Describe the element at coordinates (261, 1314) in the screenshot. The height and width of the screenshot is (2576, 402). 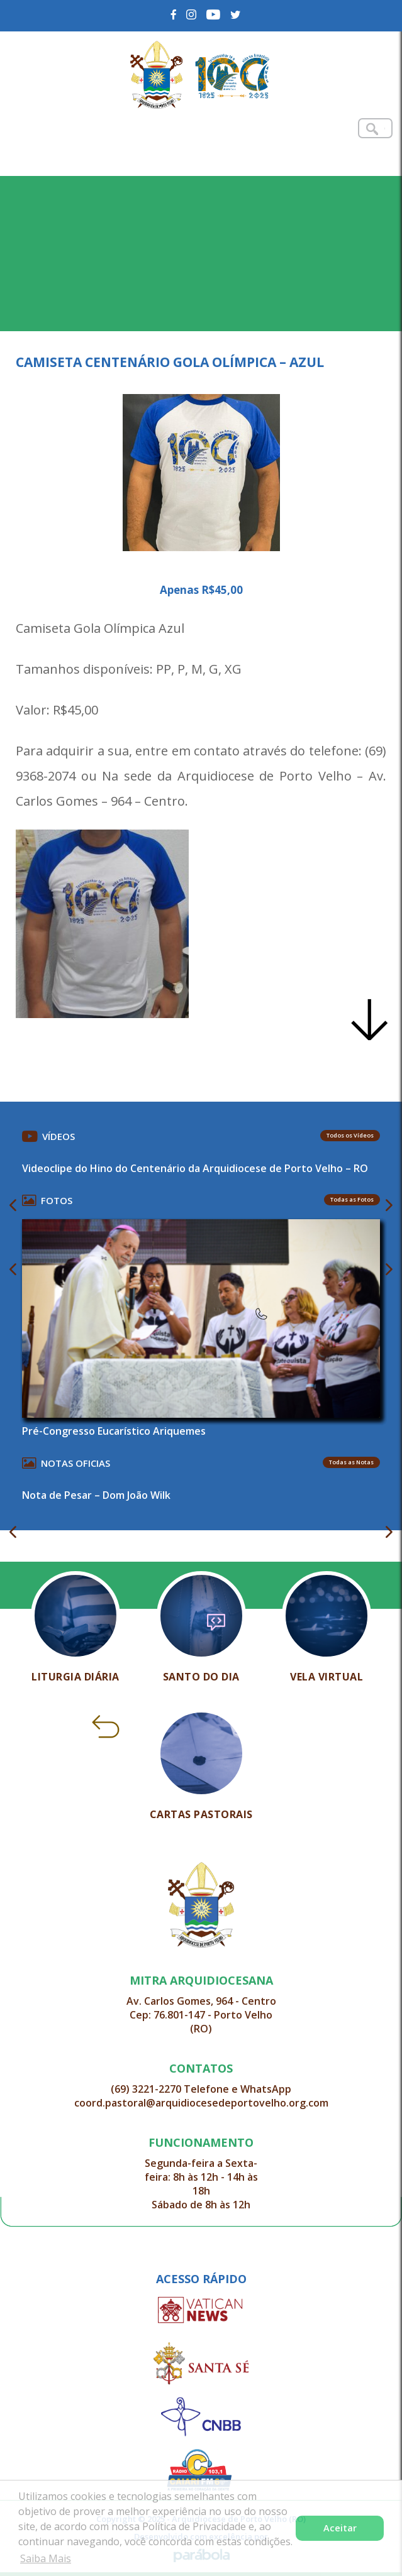
I see `make a phone call` at that location.